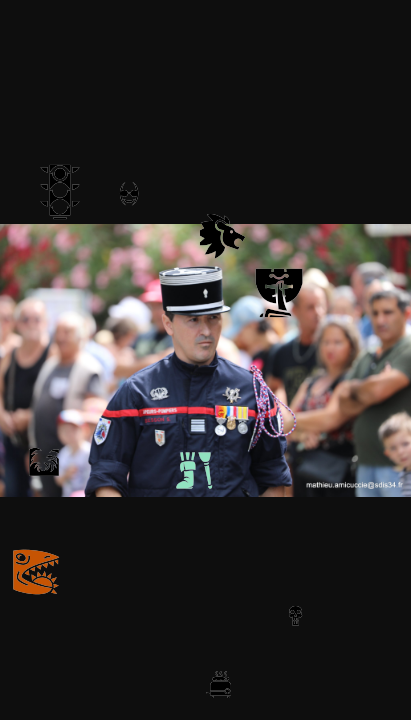 This screenshot has width=411, height=720. What do you see at coordinates (295, 615) in the screenshot?
I see `indicates player death or game over state` at bounding box center [295, 615].